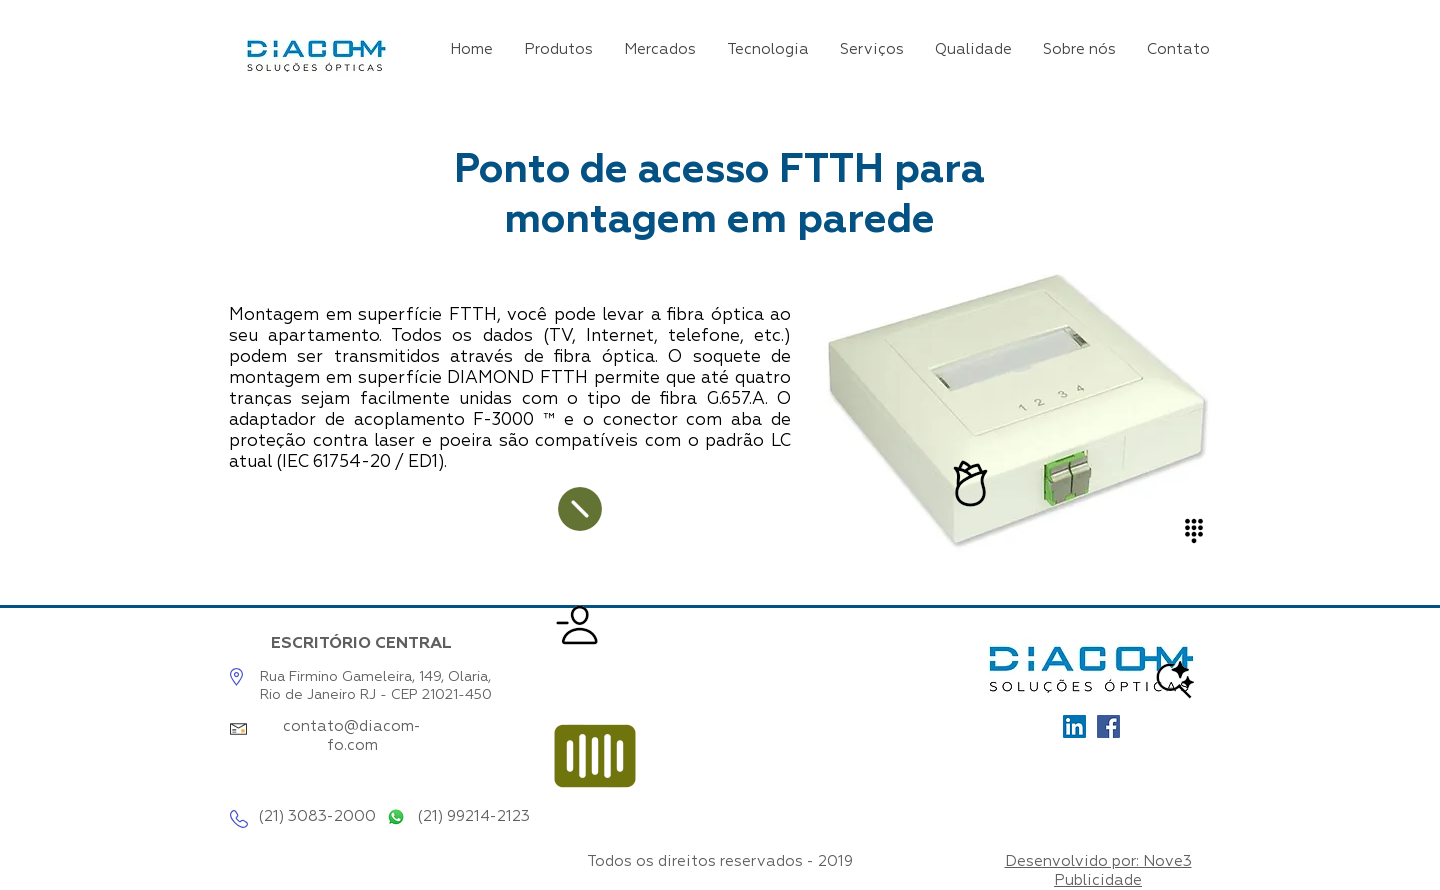 This screenshot has width=1440, height=890. I want to click on scan a barcode, so click(595, 756).